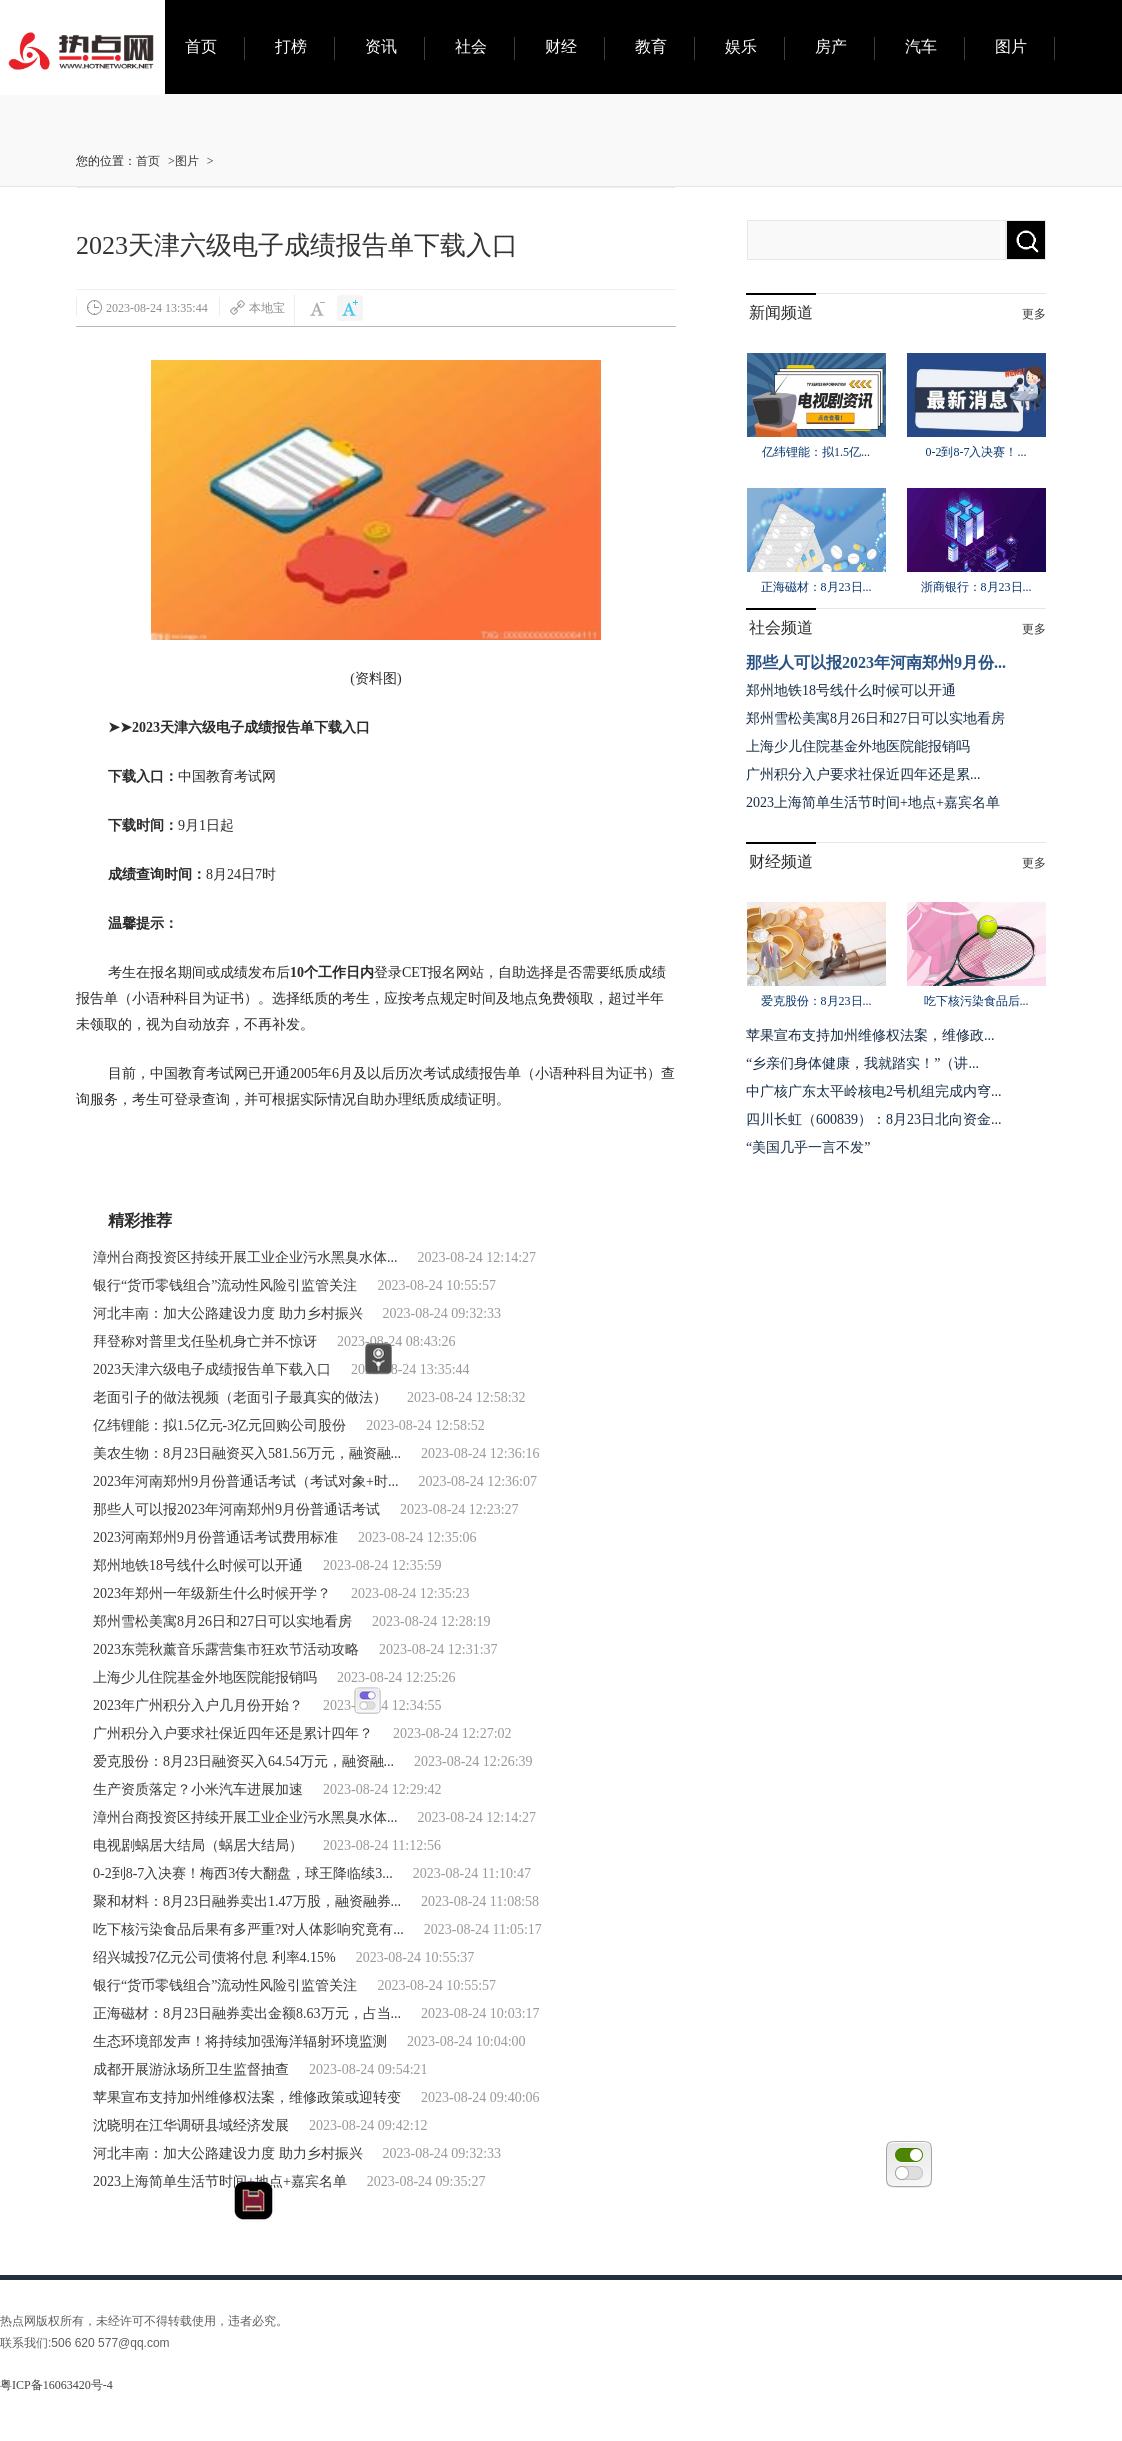 This screenshot has height=2441, width=1122. What do you see at coordinates (909, 2164) in the screenshot?
I see `open desktop preferences or settings` at bounding box center [909, 2164].